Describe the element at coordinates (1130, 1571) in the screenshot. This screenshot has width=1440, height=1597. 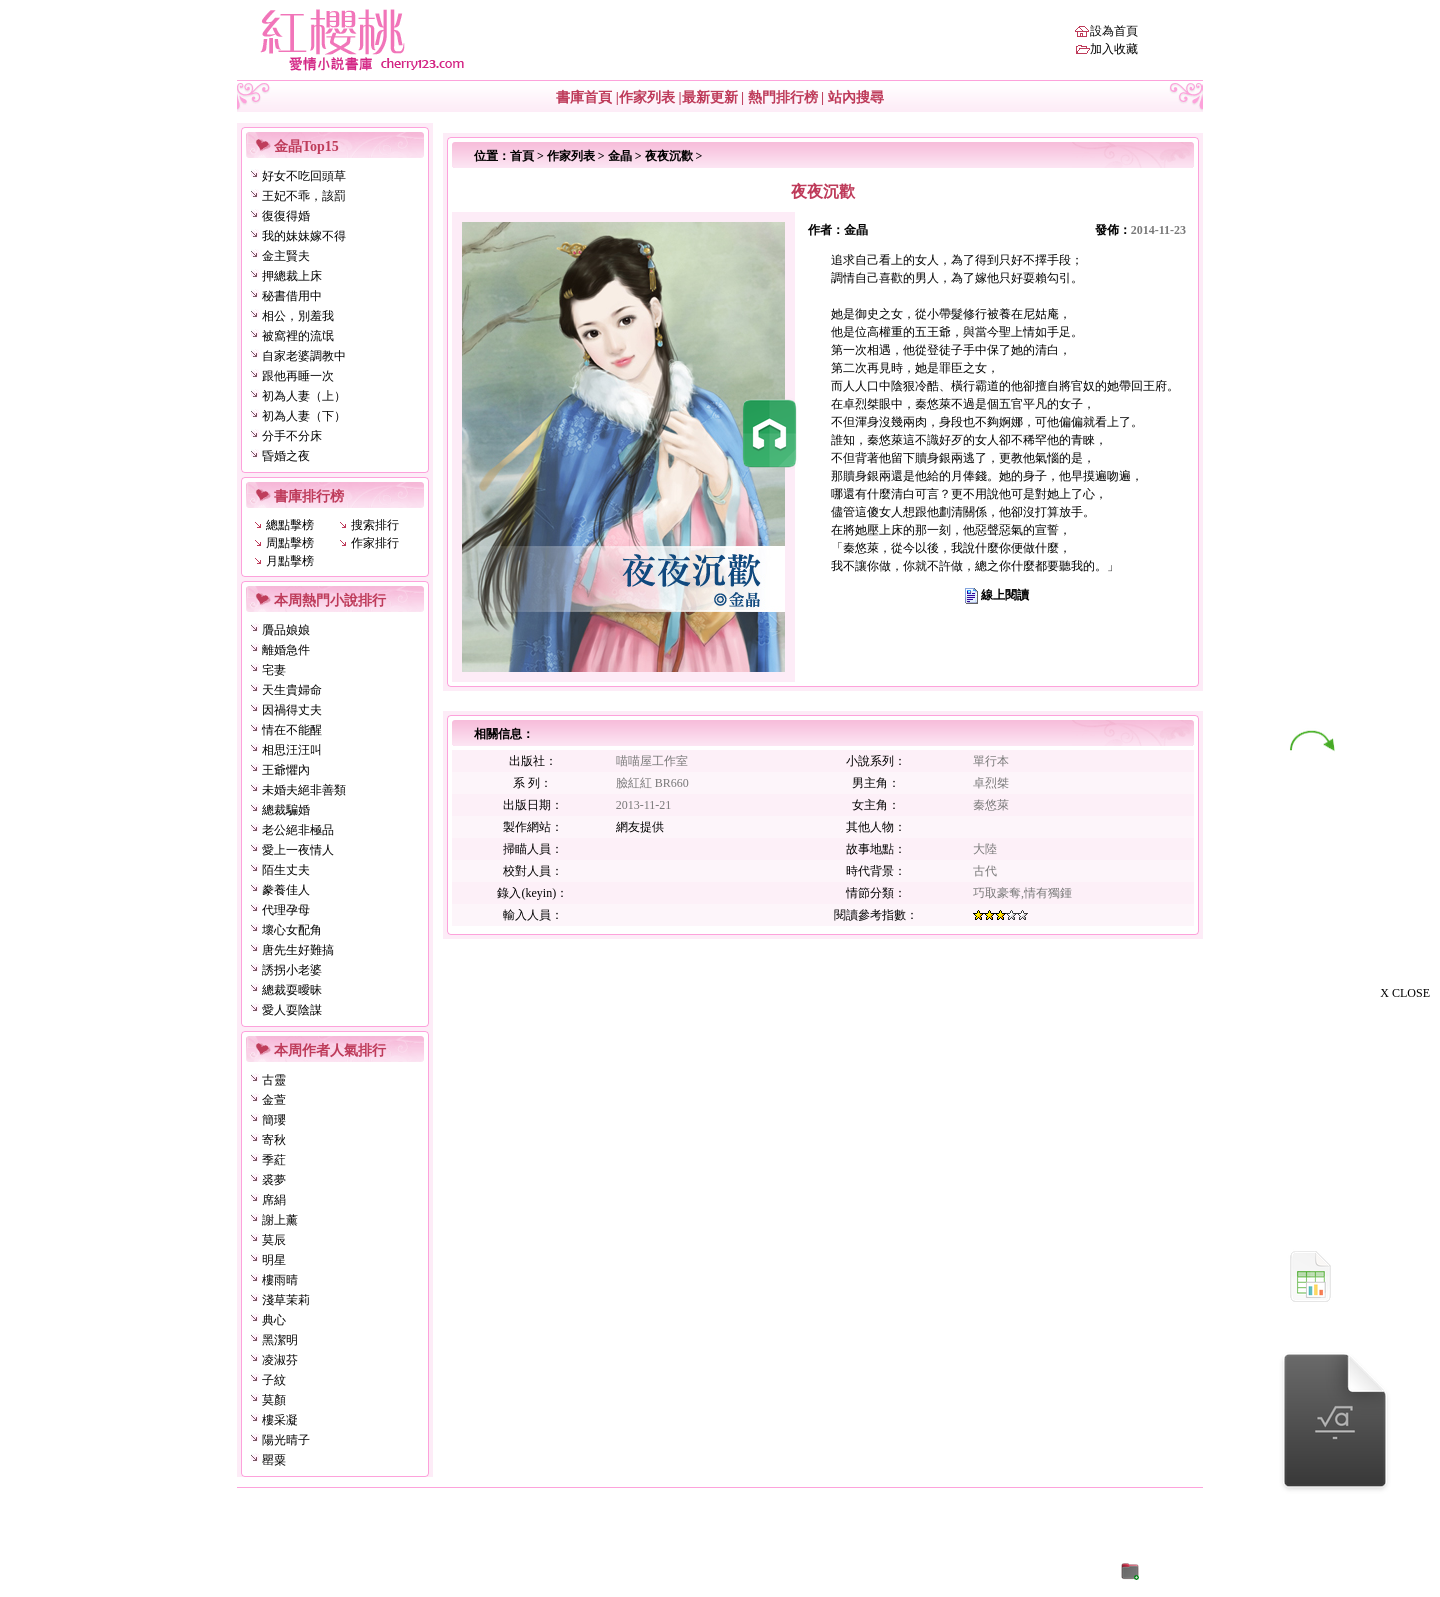
I see `create a new folder` at that location.